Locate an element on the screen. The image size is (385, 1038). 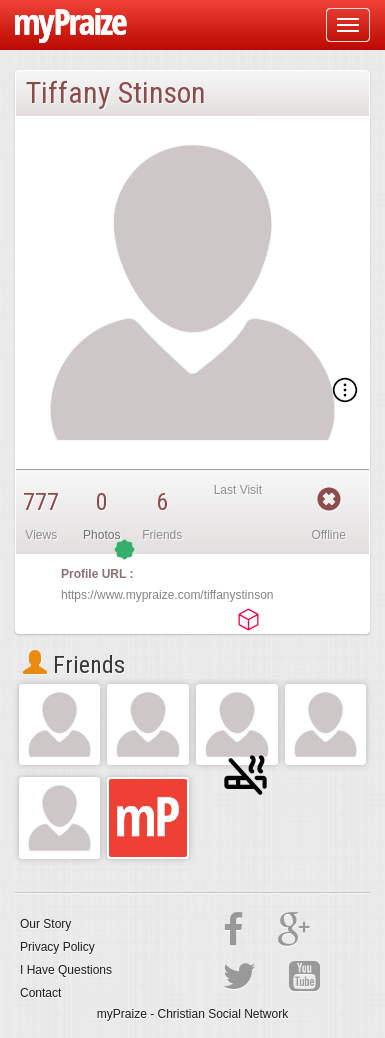
view 3D model or object is located at coordinates (248, 619).